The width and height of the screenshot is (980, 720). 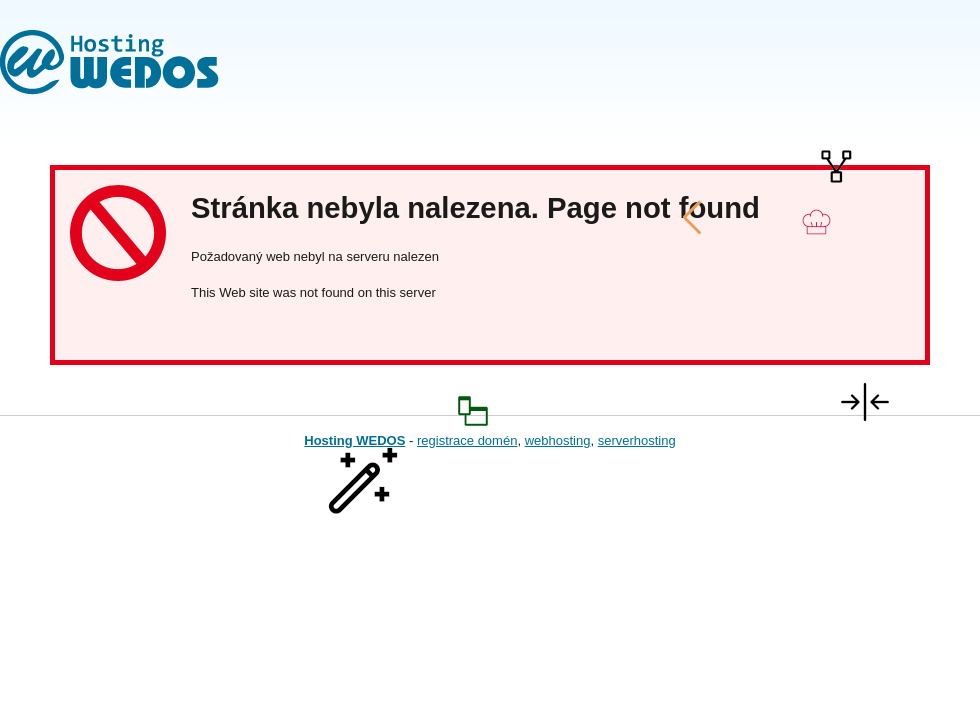 I want to click on apply automatic formatting or enhancements, so click(x=363, y=482).